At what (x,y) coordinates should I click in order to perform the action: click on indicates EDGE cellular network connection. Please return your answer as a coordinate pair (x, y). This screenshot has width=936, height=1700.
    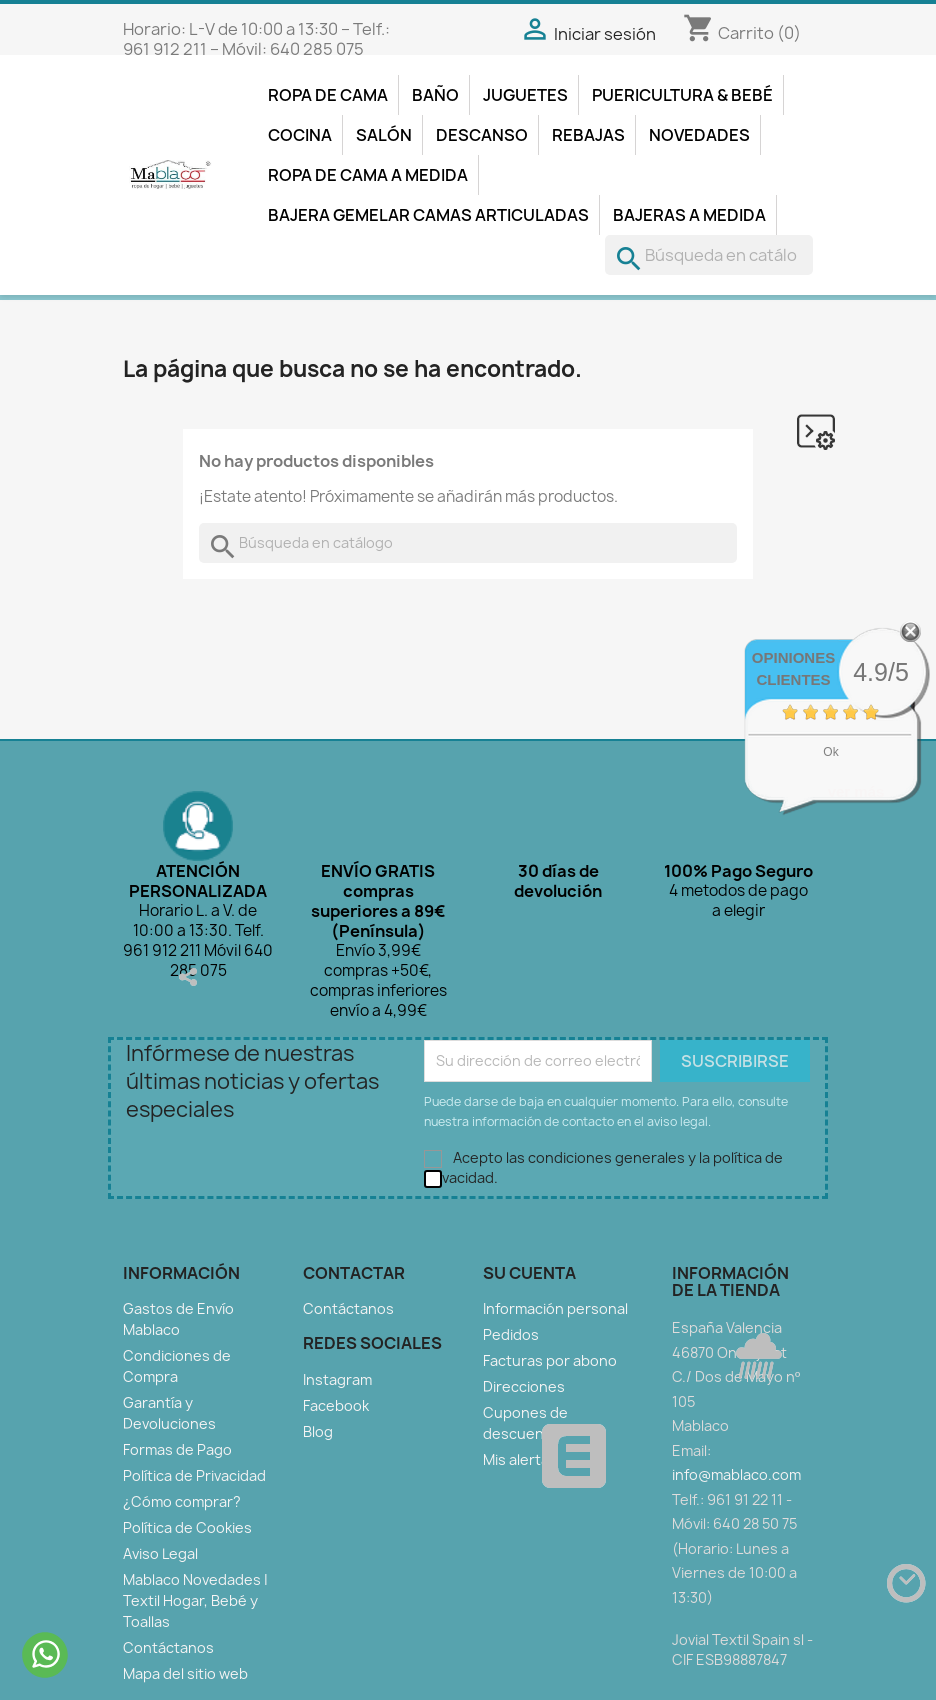
    Looking at the image, I should click on (574, 1456).